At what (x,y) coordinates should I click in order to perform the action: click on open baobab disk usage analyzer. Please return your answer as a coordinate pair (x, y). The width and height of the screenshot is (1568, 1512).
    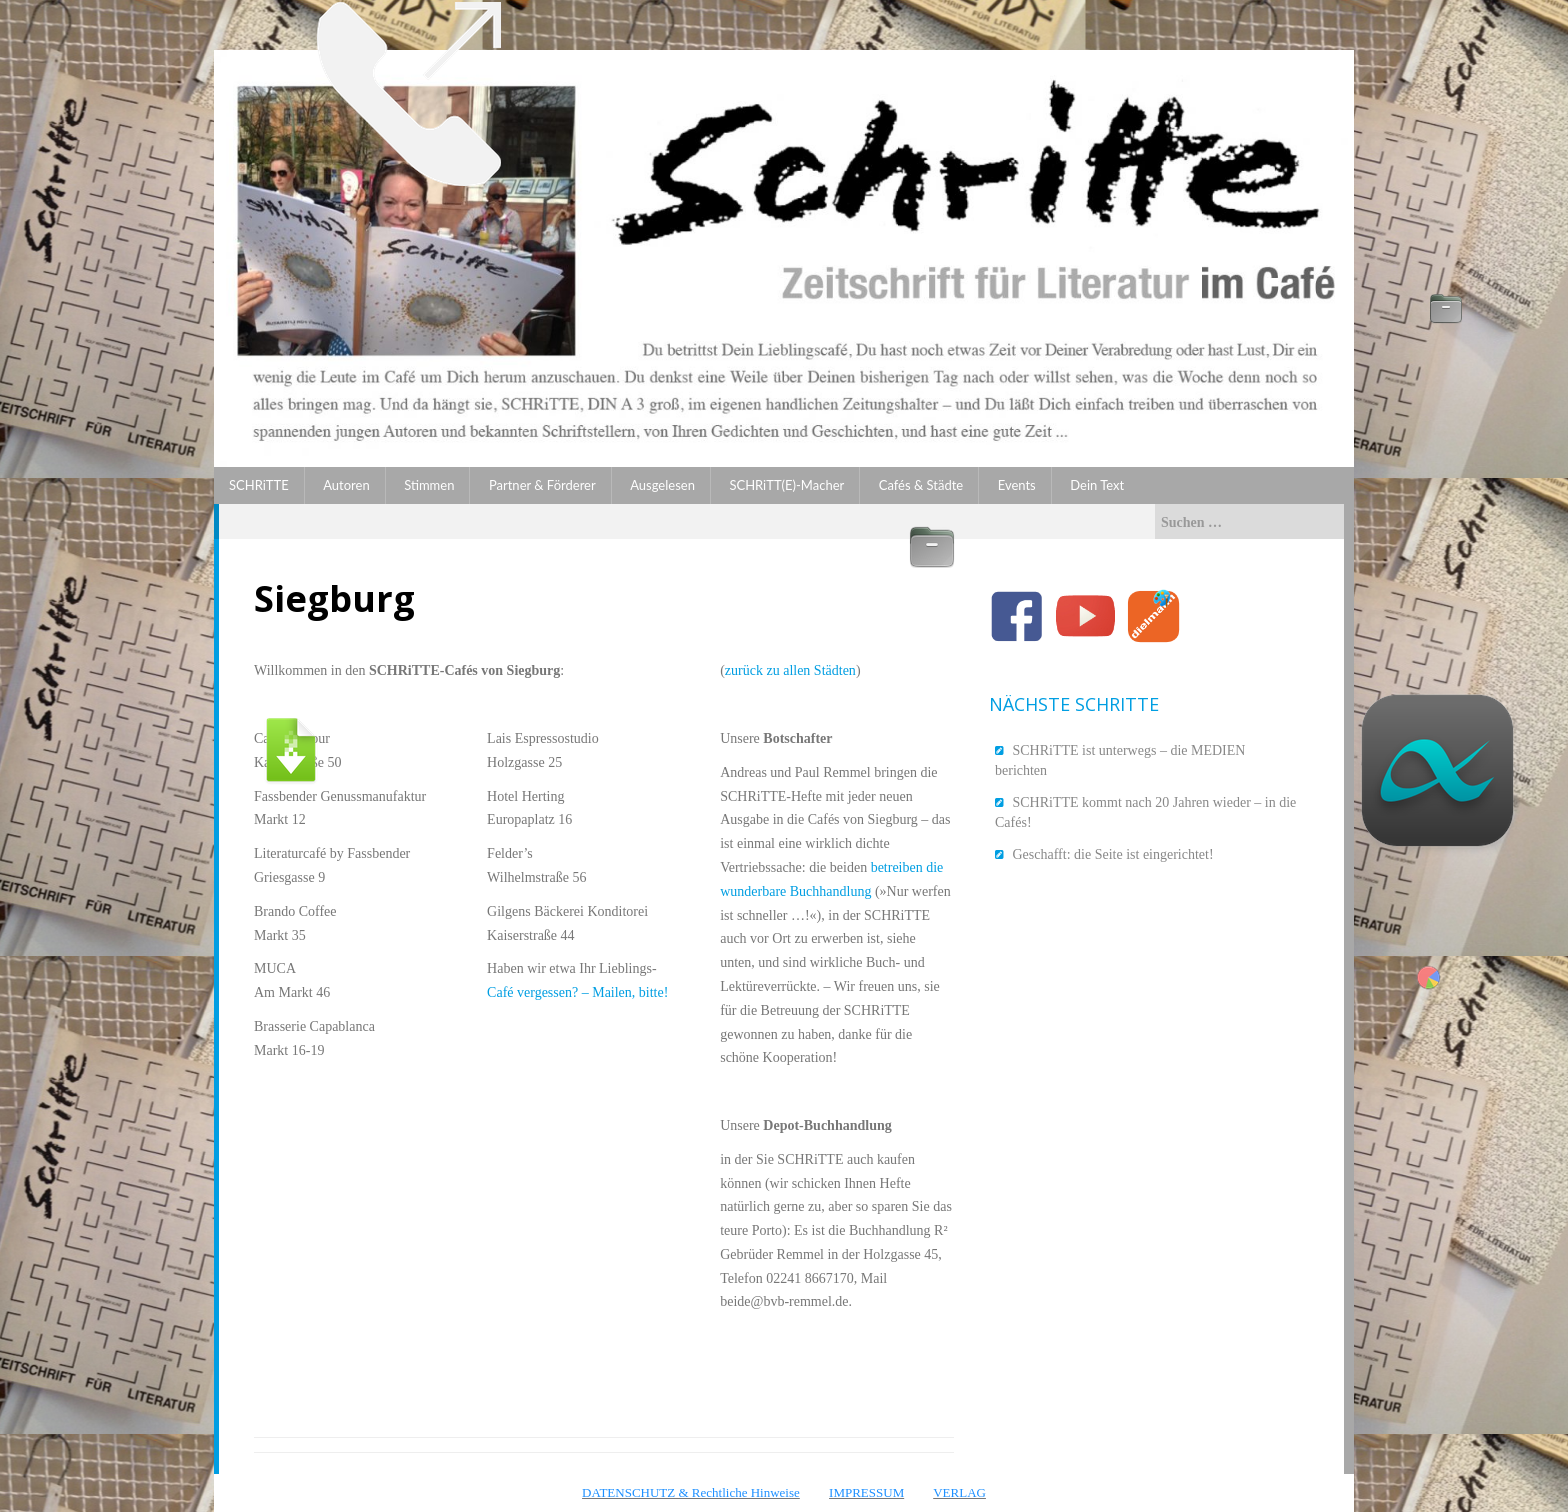
    Looking at the image, I should click on (1428, 977).